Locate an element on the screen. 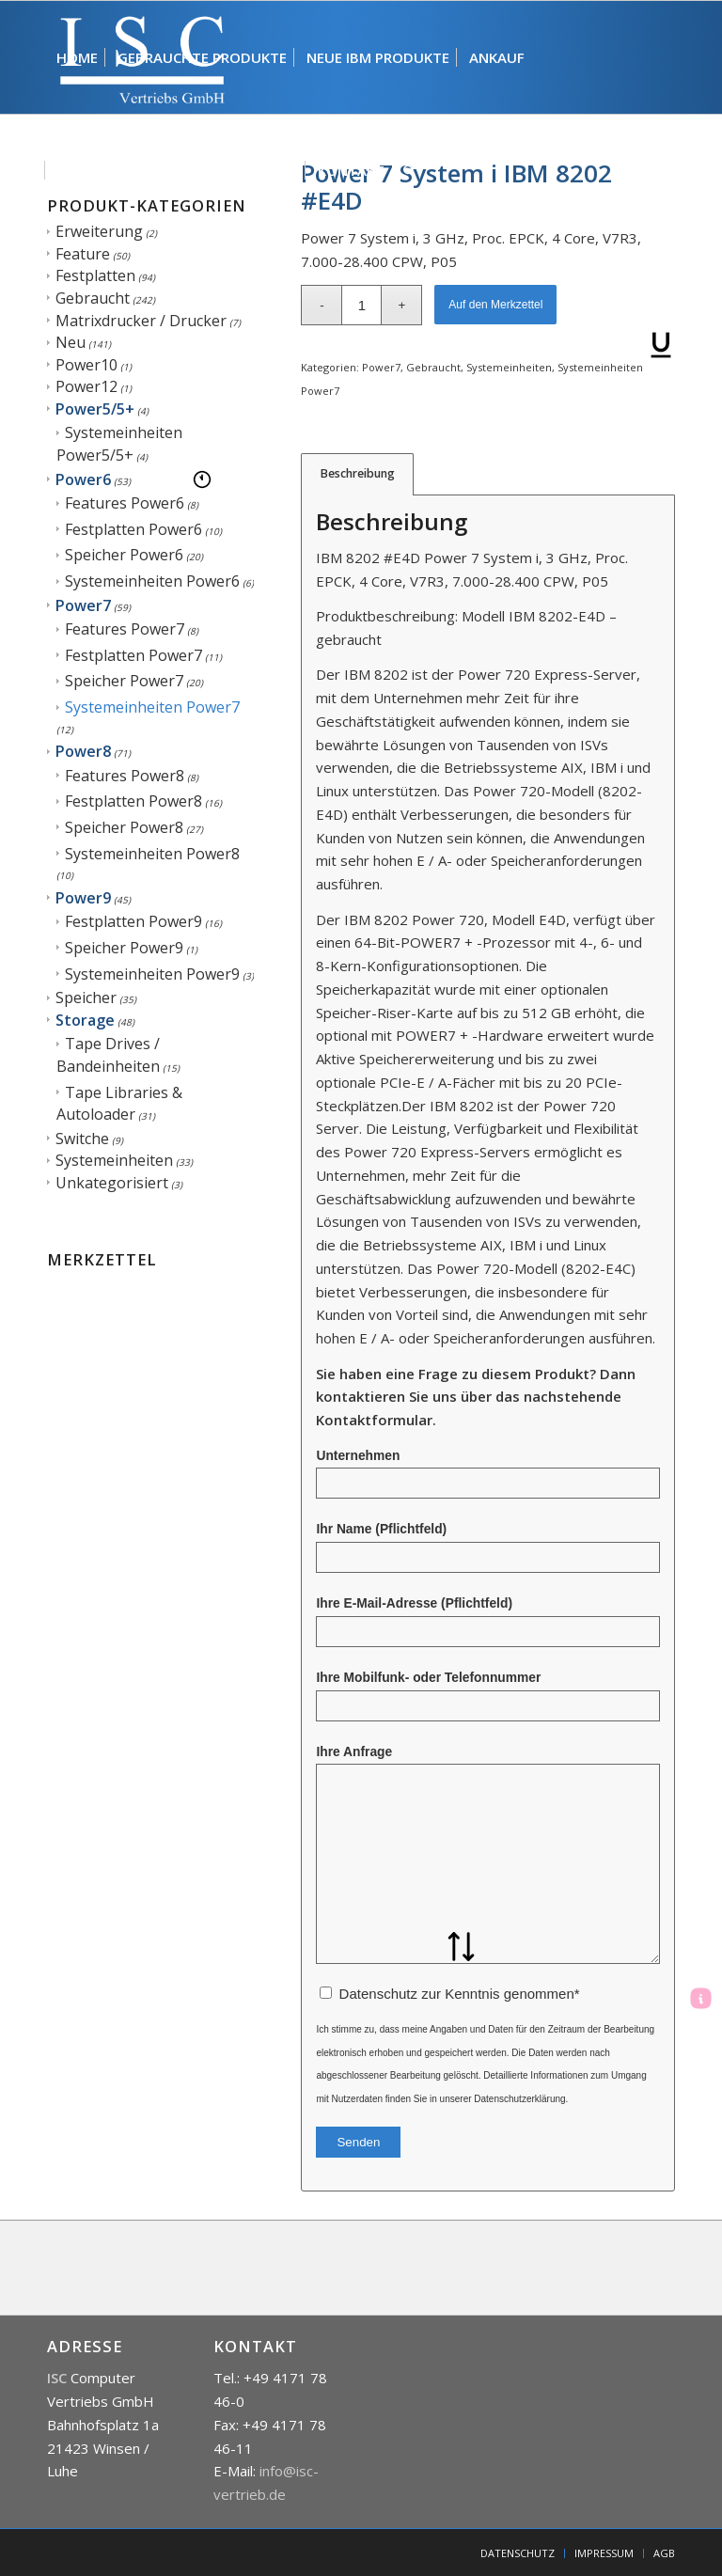 The width and height of the screenshot is (722, 2576). view more information or details is located at coordinates (700, 1998).